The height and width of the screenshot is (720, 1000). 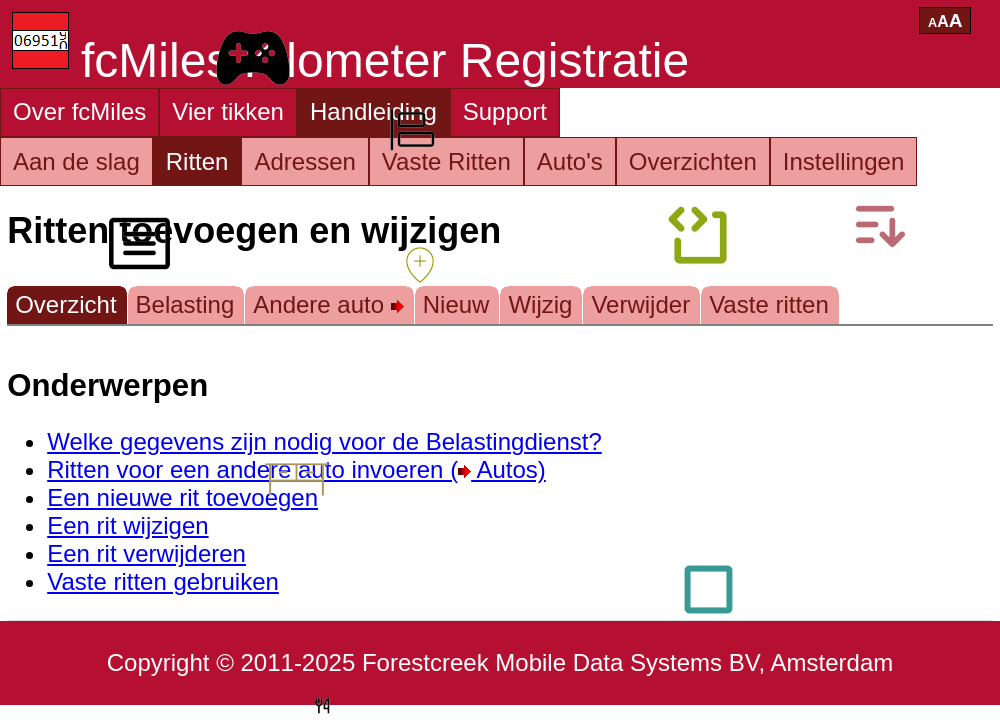 What do you see at coordinates (700, 237) in the screenshot?
I see `insert a code block or snippet` at bounding box center [700, 237].